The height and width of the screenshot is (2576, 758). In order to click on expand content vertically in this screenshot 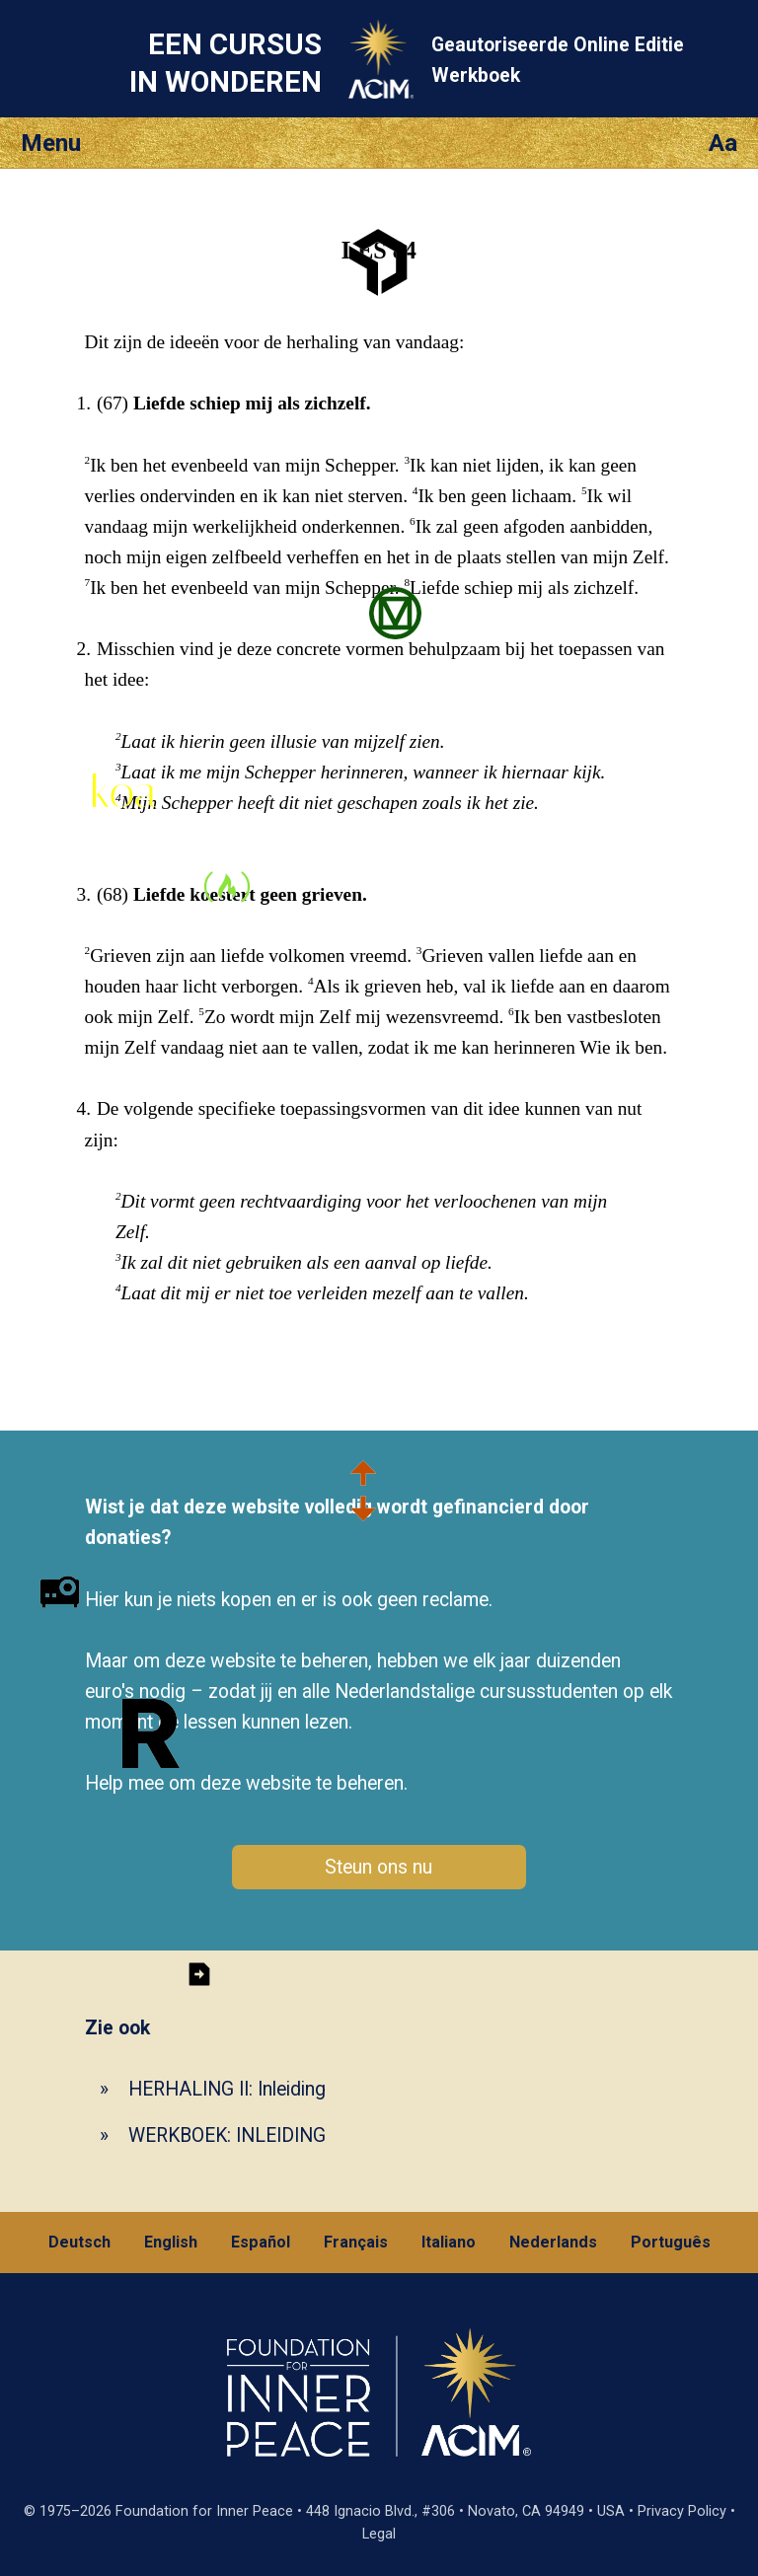, I will do `click(363, 1491)`.